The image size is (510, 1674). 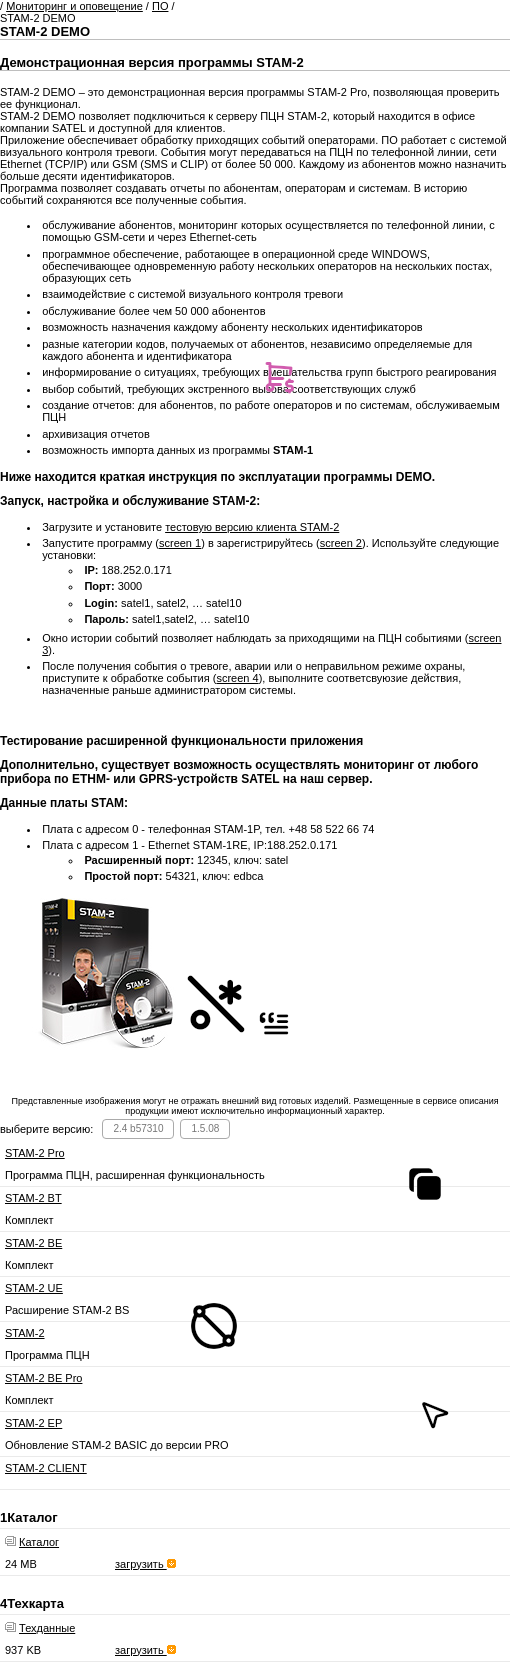 What do you see at coordinates (279, 377) in the screenshot?
I see `view cart total or pricing` at bounding box center [279, 377].